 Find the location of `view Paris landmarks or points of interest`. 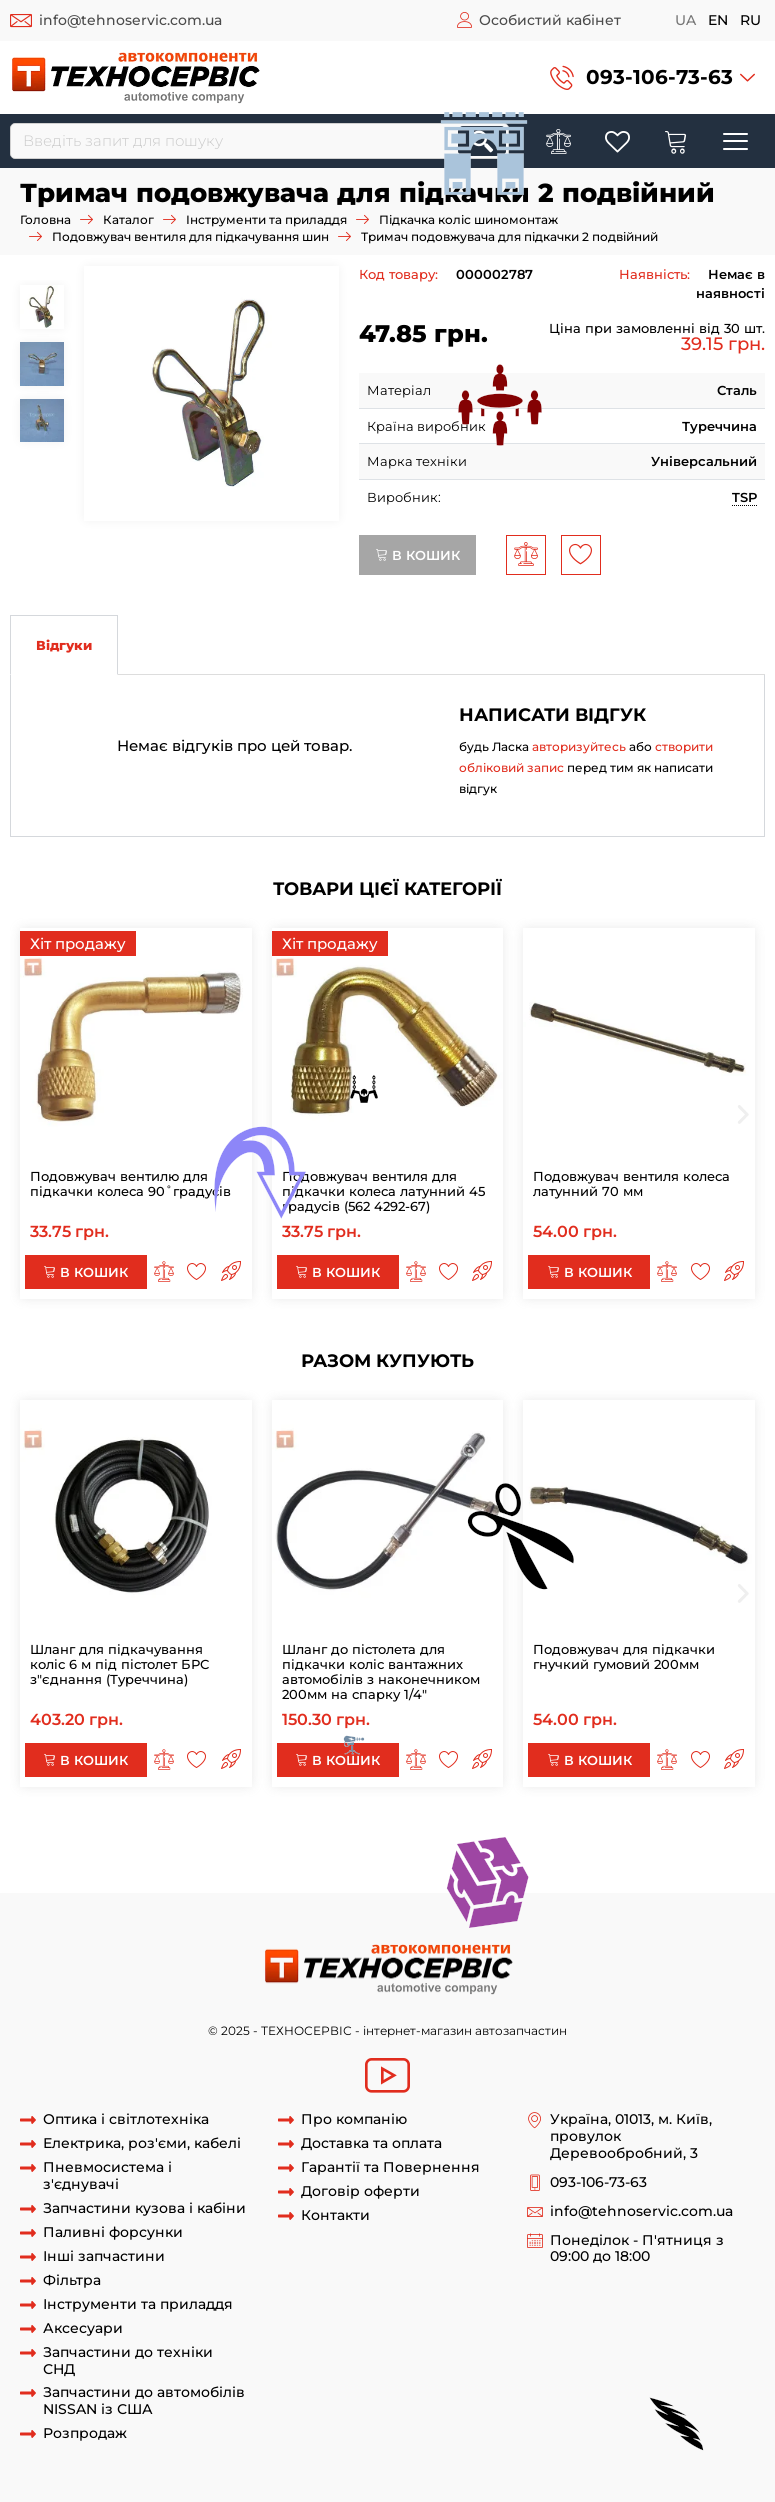

view Paris landmarks or points of interest is located at coordinates (484, 146).